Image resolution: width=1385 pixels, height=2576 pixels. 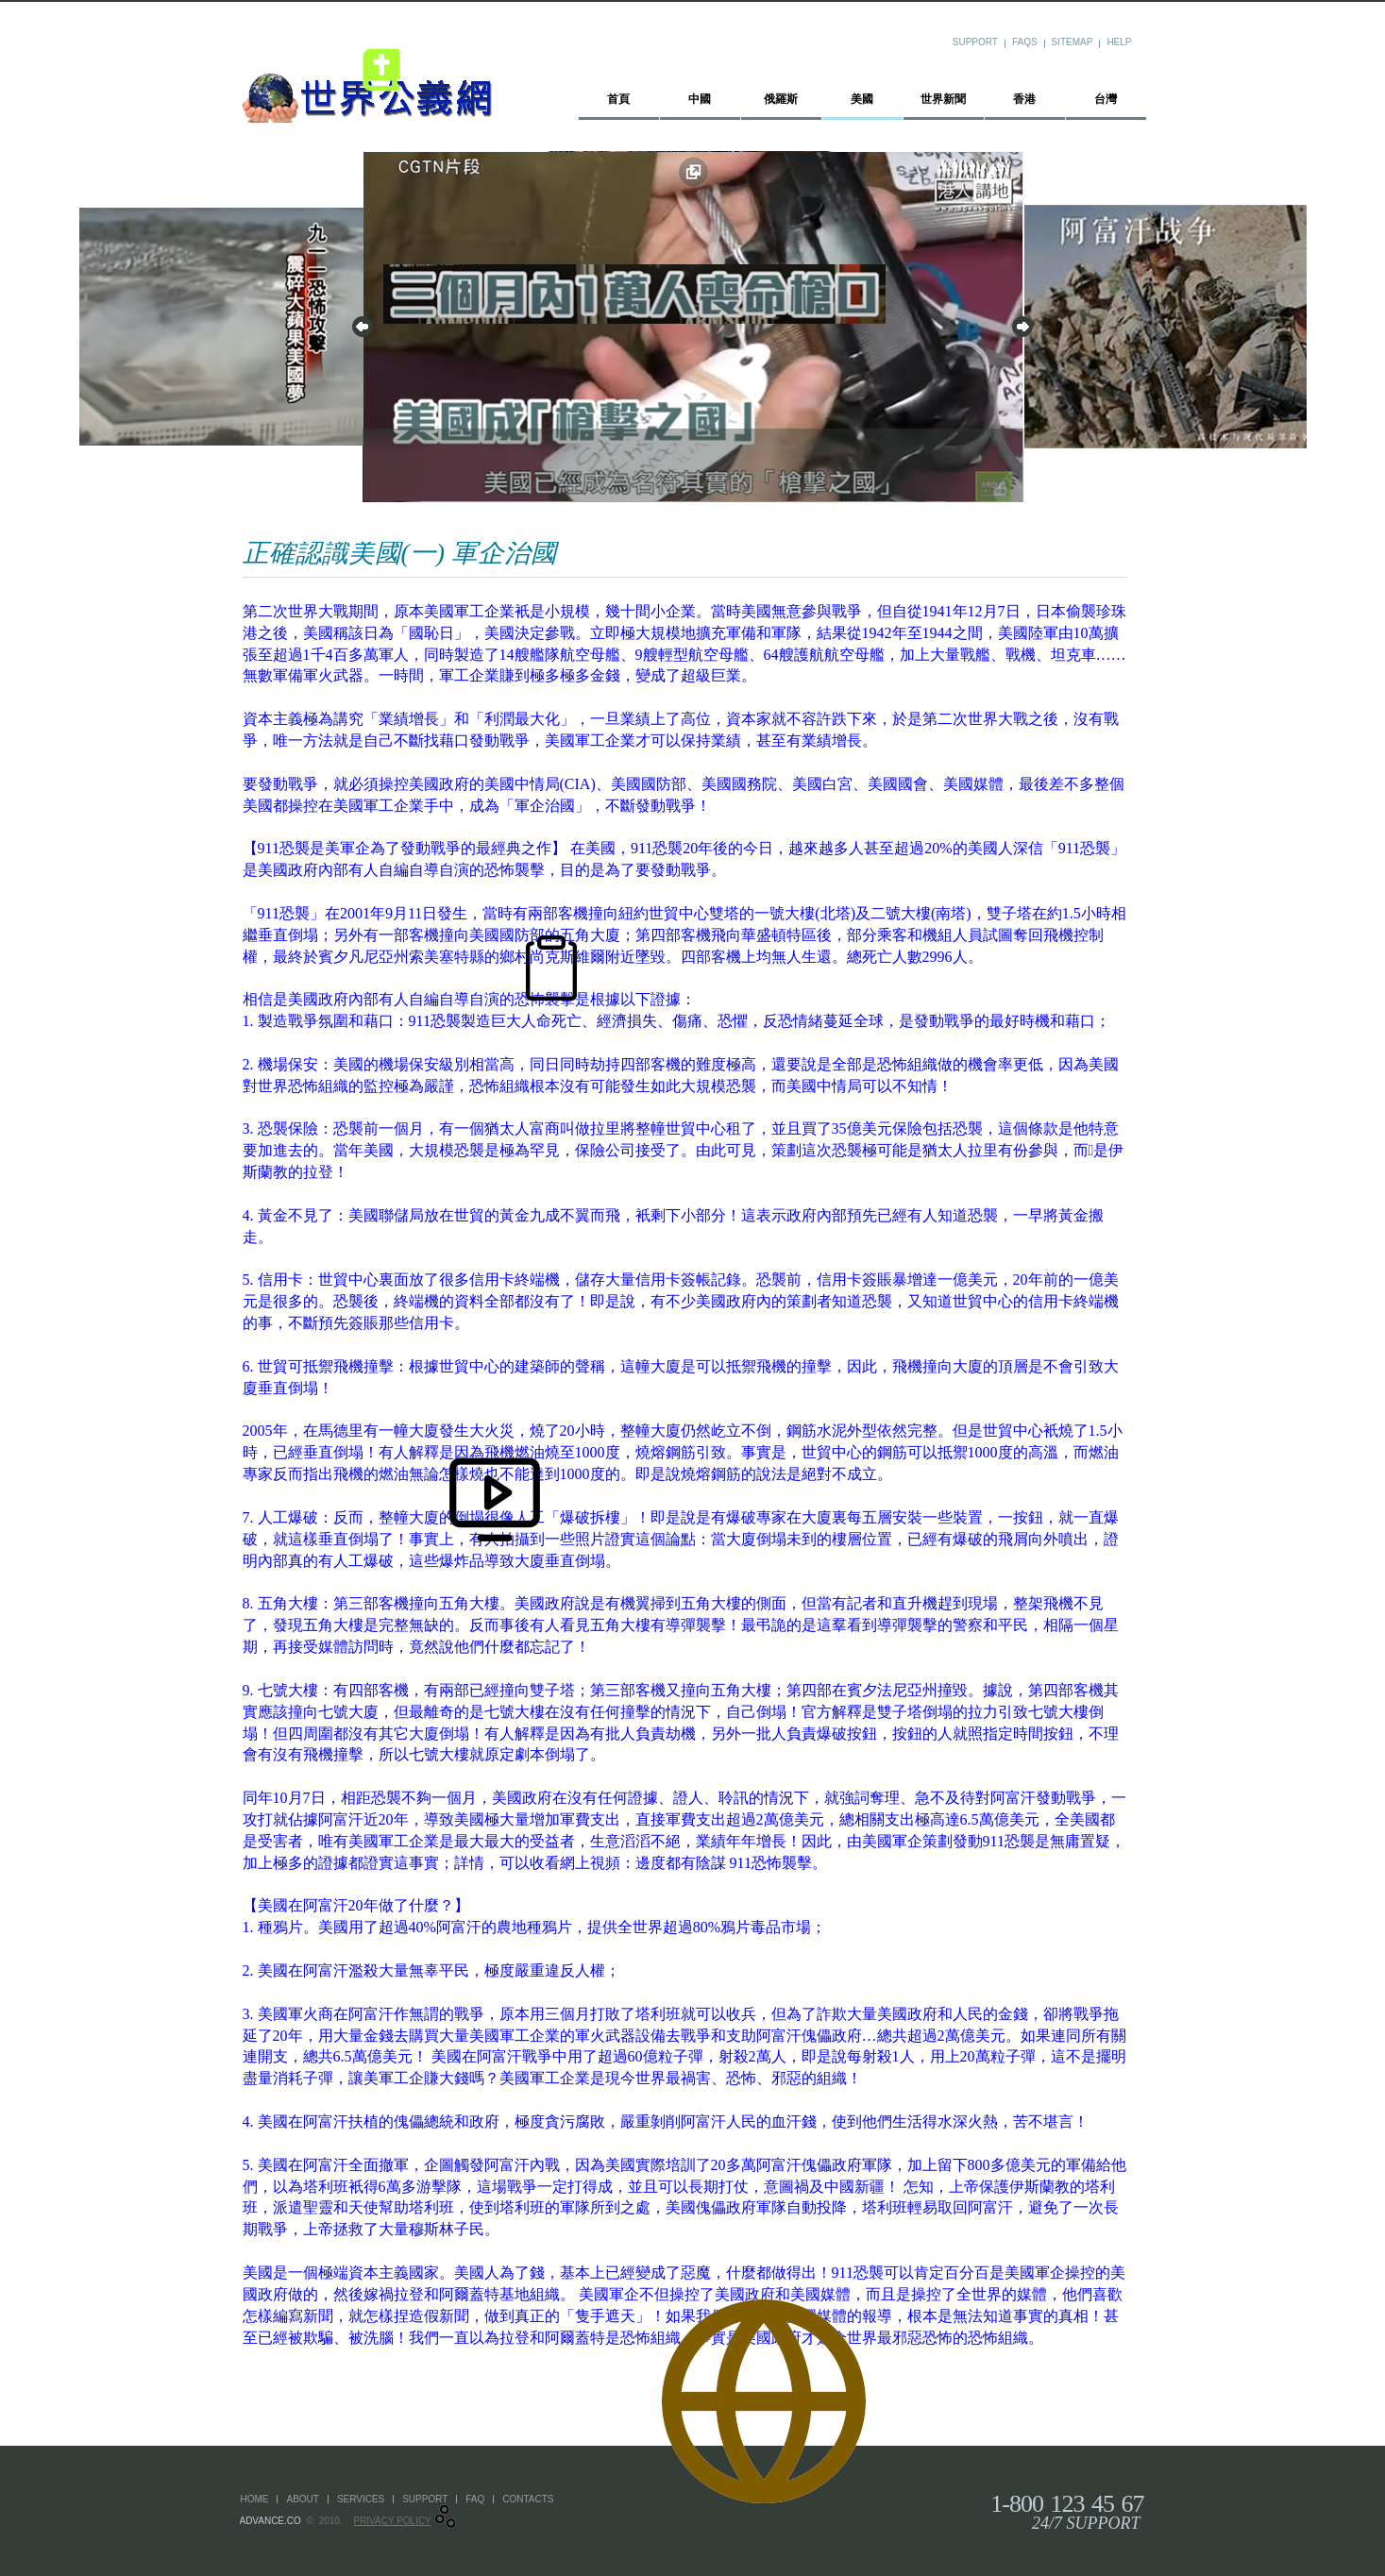 What do you see at coordinates (764, 2401) in the screenshot?
I see `switch language or region settings` at bounding box center [764, 2401].